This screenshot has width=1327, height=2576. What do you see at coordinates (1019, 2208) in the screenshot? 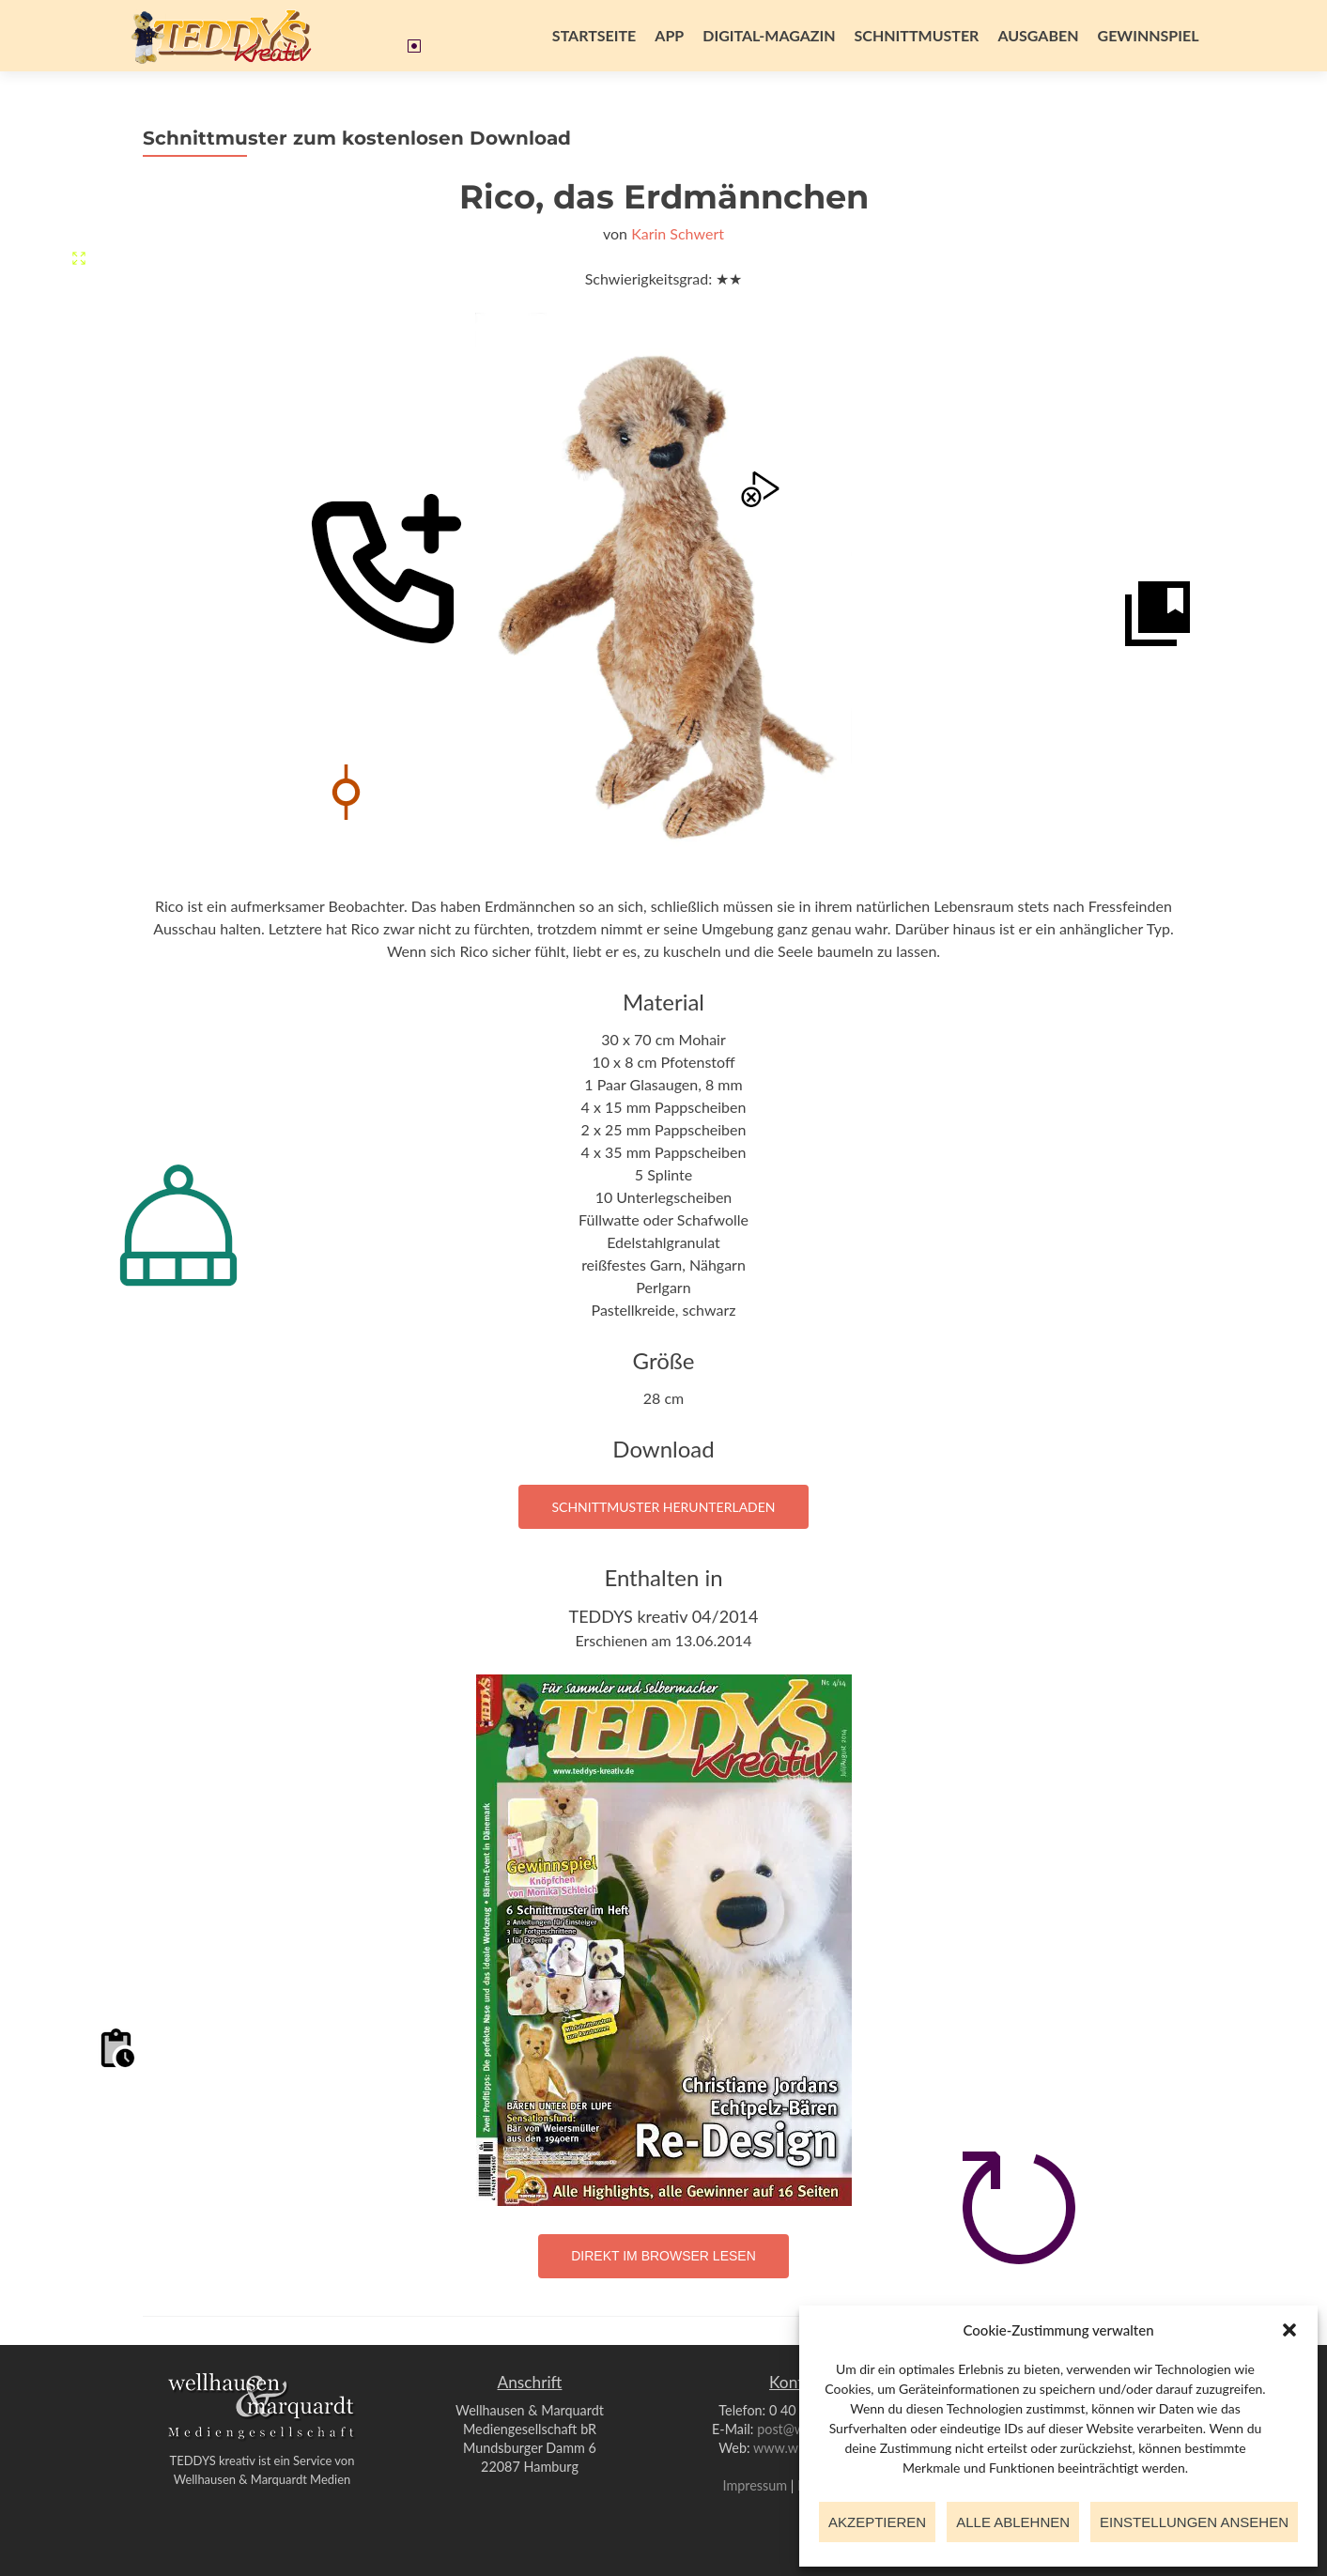
I see `refresh or reload the current content` at bounding box center [1019, 2208].